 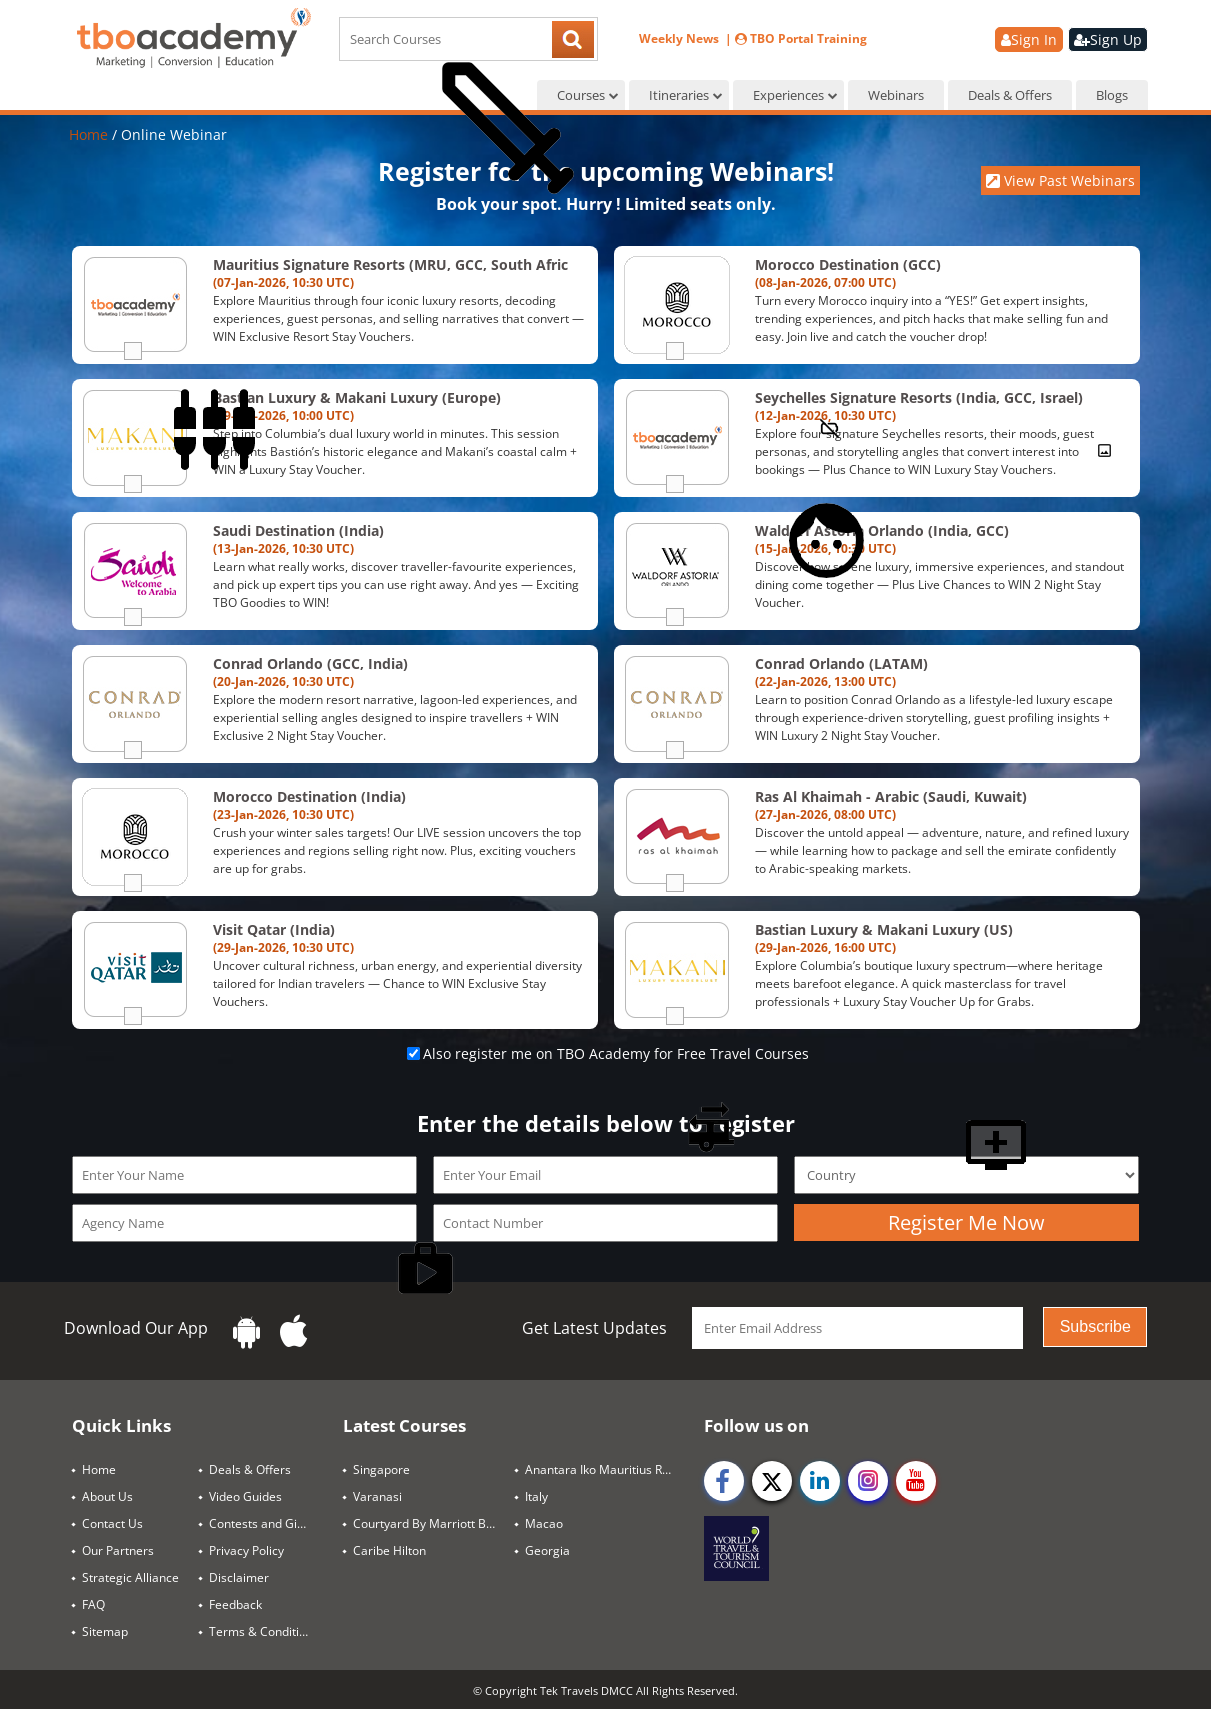 What do you see at coordinates (826, 540) in the screenshot?
I see `access your profile or account settings` at bounding box center [826, 540].